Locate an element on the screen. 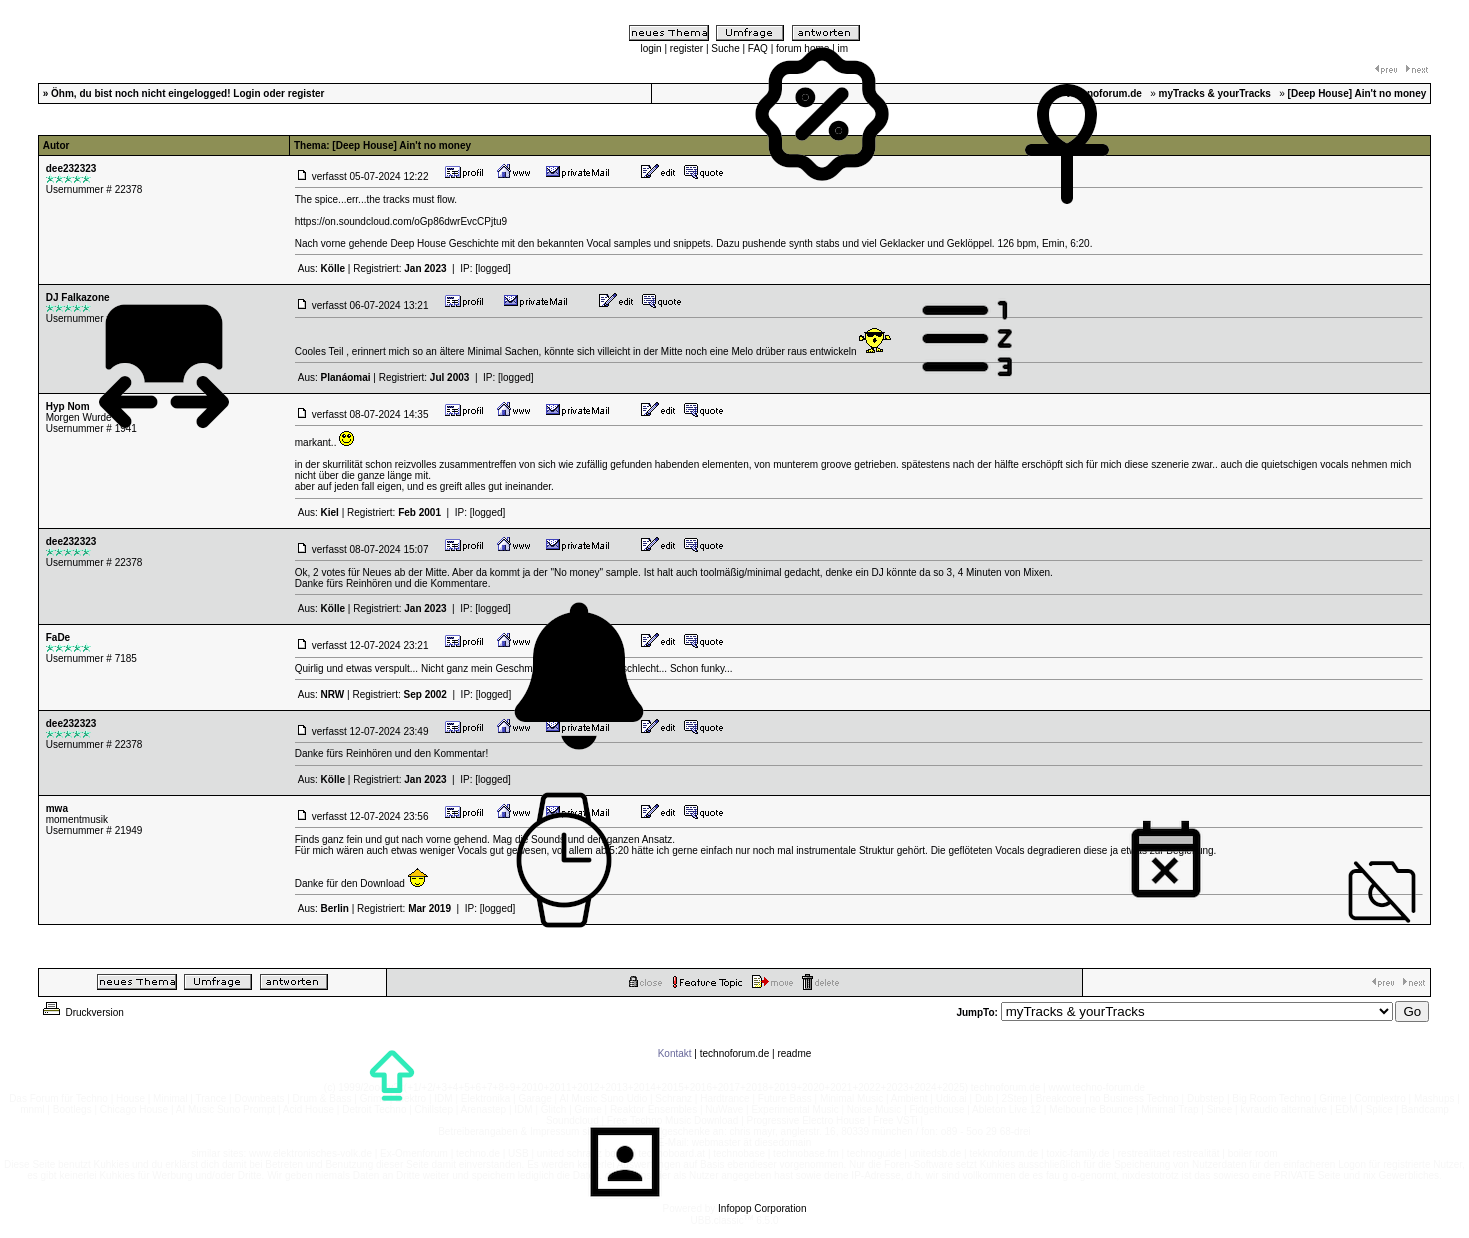 This screenshot has width=1469, height=1238. view watch or wearable device settings is located at coordinates (564, 860).